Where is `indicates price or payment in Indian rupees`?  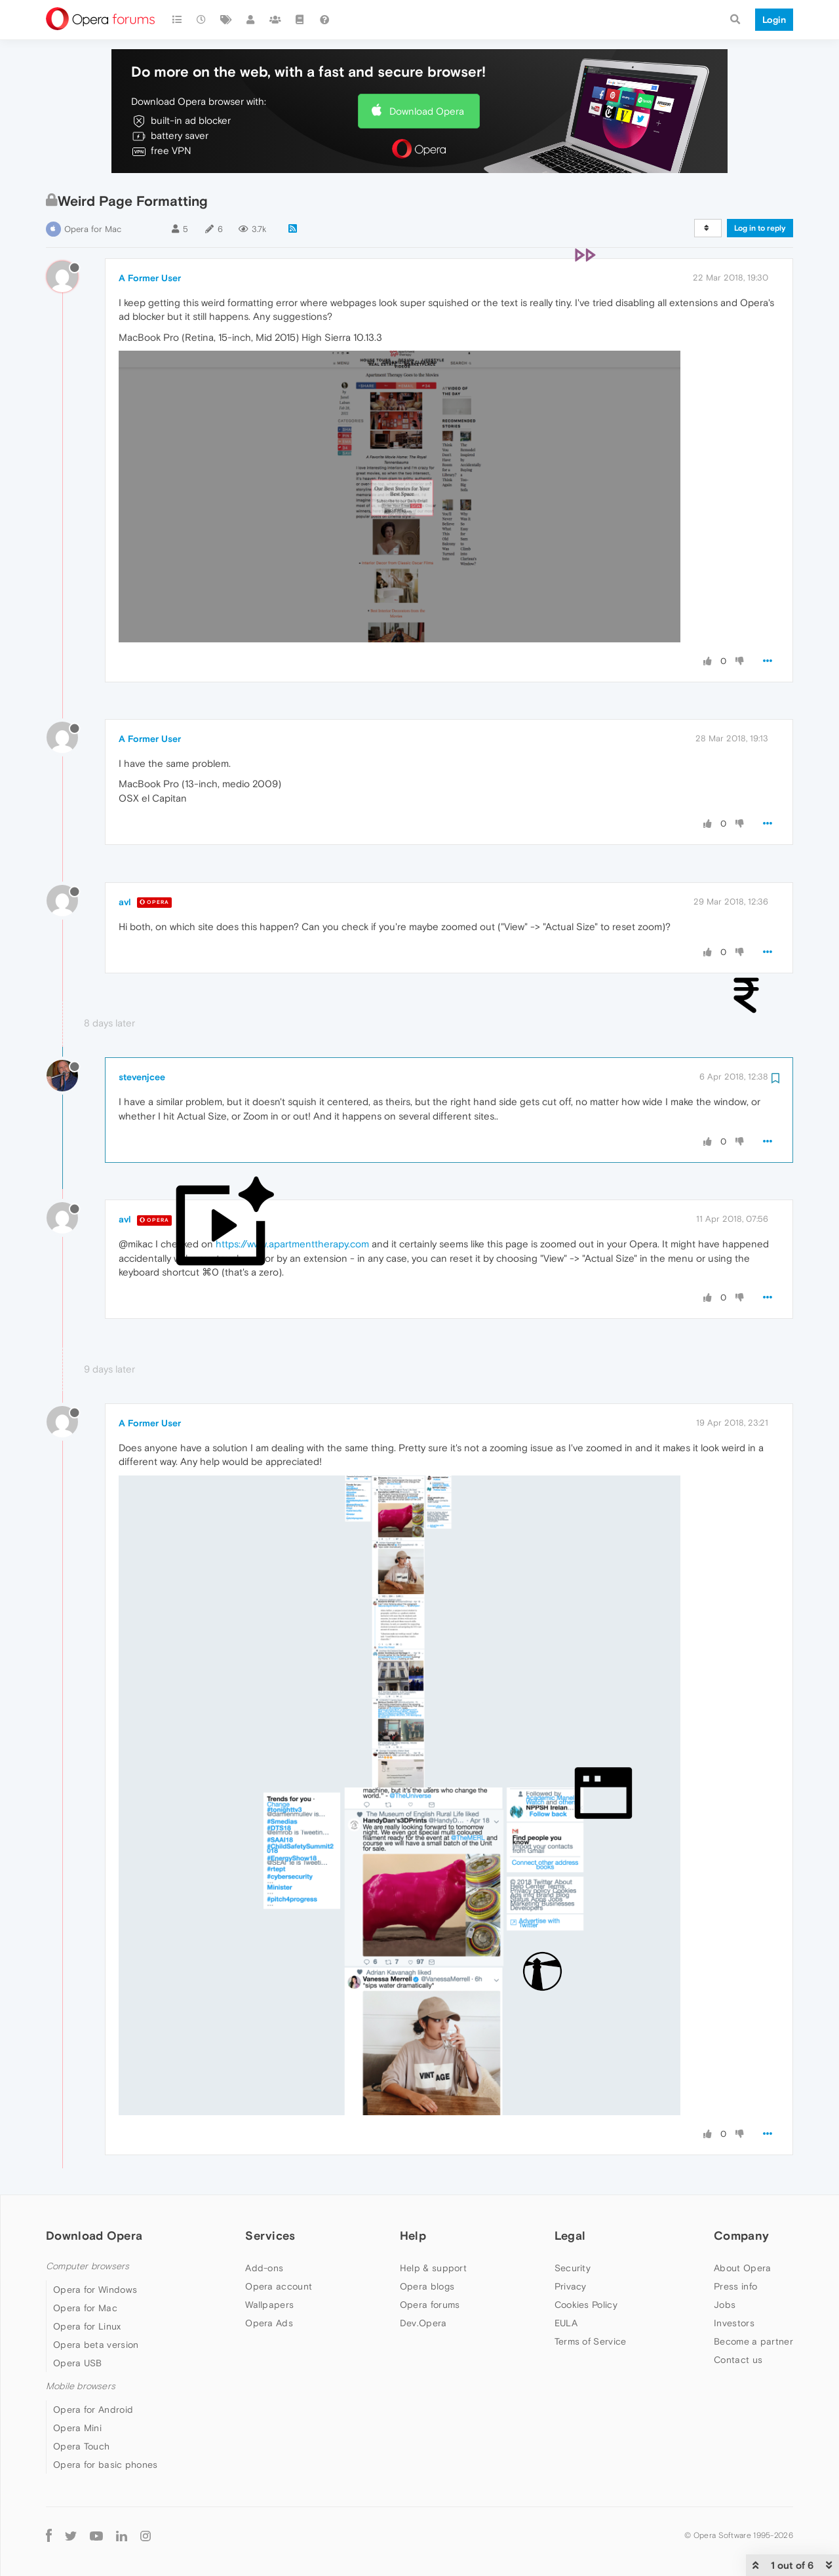
indicates price or payment in Indian rupees is located at coordinates (746, 995).